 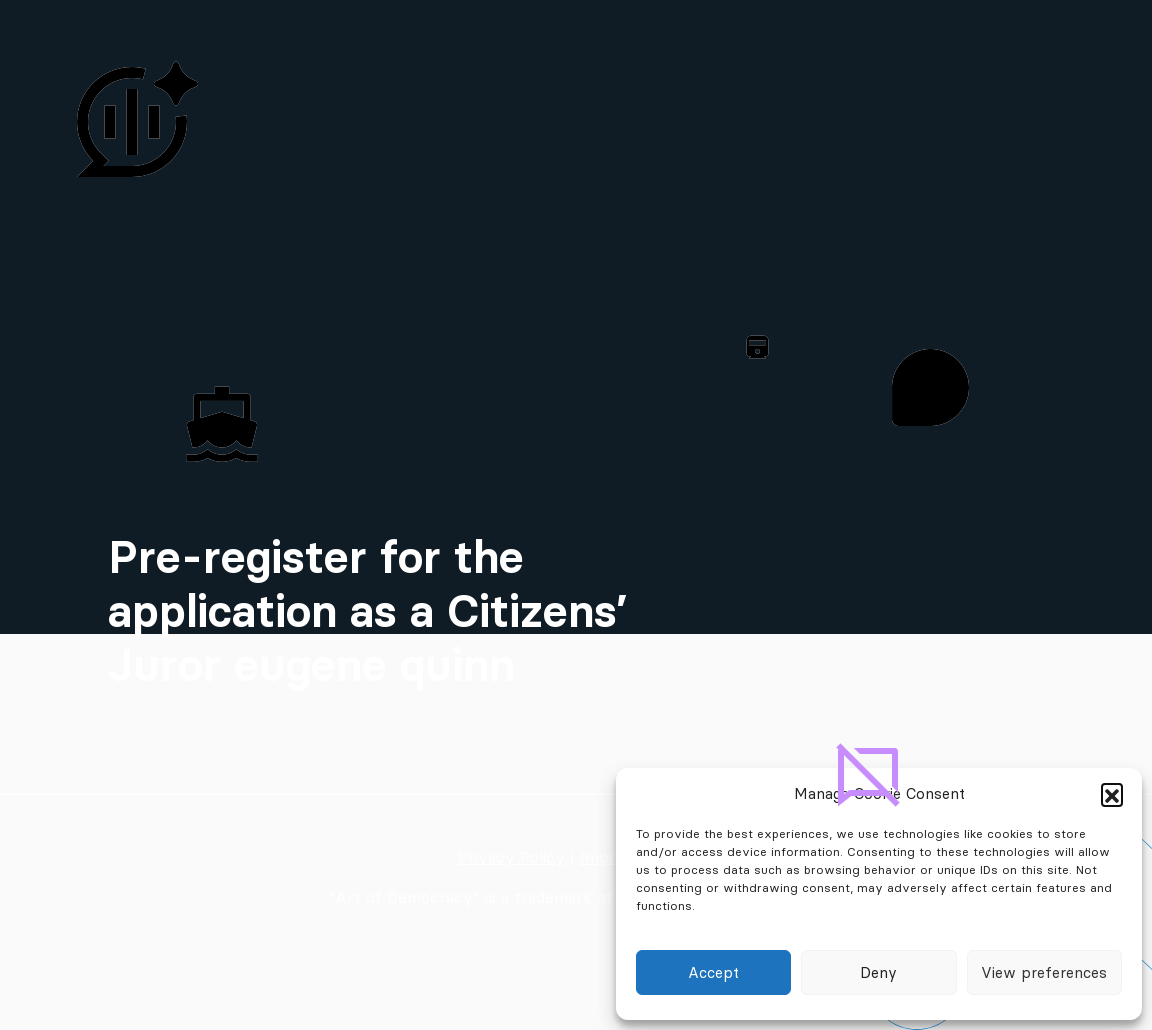 I want to click on disable chat or messaging, so click(x=868, y=775).